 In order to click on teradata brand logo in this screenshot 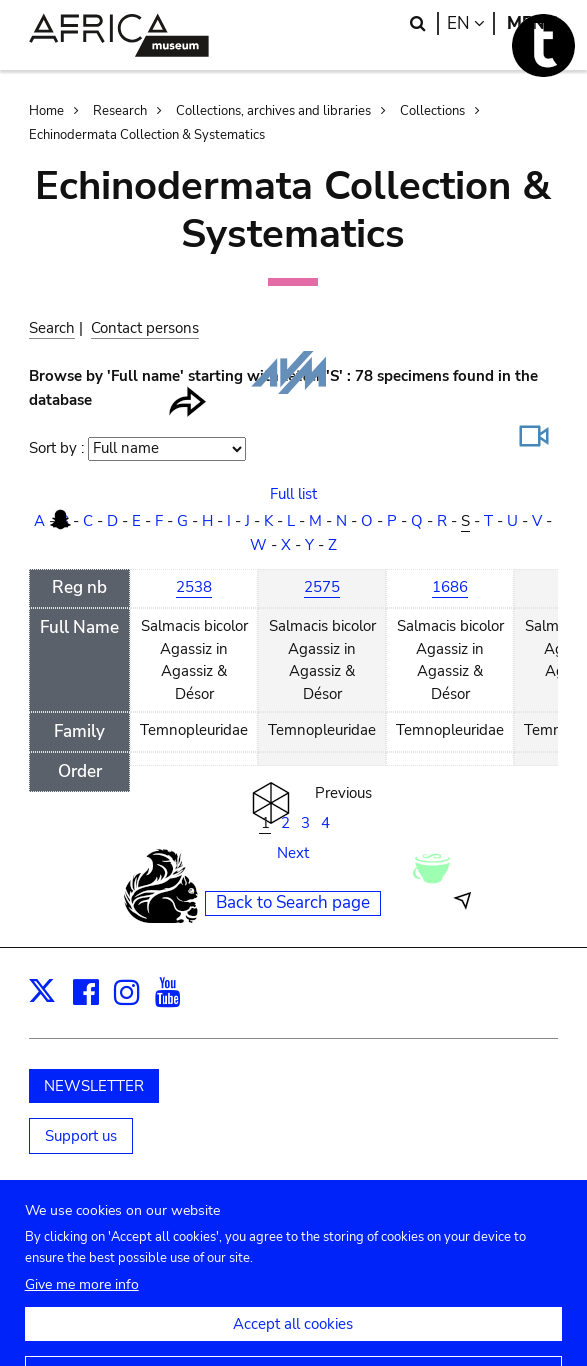, I will do `click(543, 45)`.